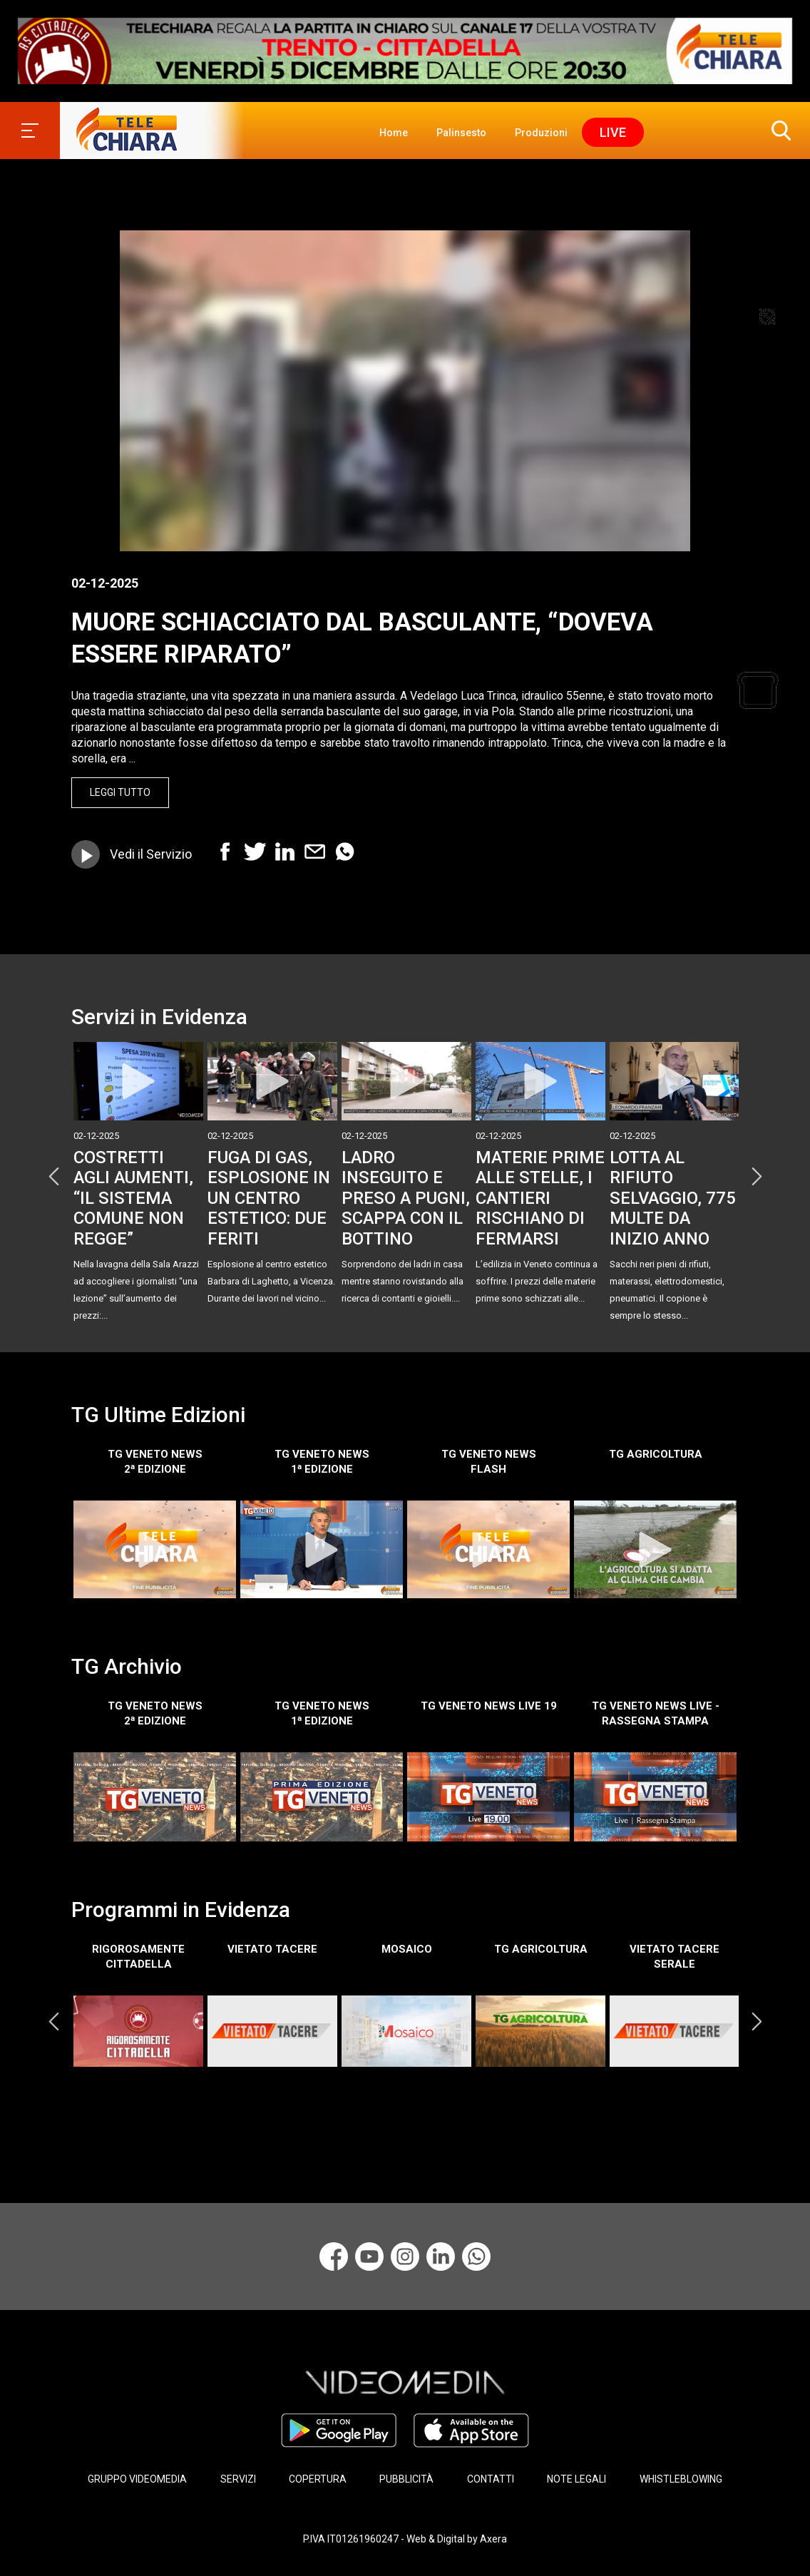 The image size is (810, 2576). What do you see at coordinates (758, 690) in the screenshot?
I see `browse bakery or bread products` at bounding box center [758, 690].